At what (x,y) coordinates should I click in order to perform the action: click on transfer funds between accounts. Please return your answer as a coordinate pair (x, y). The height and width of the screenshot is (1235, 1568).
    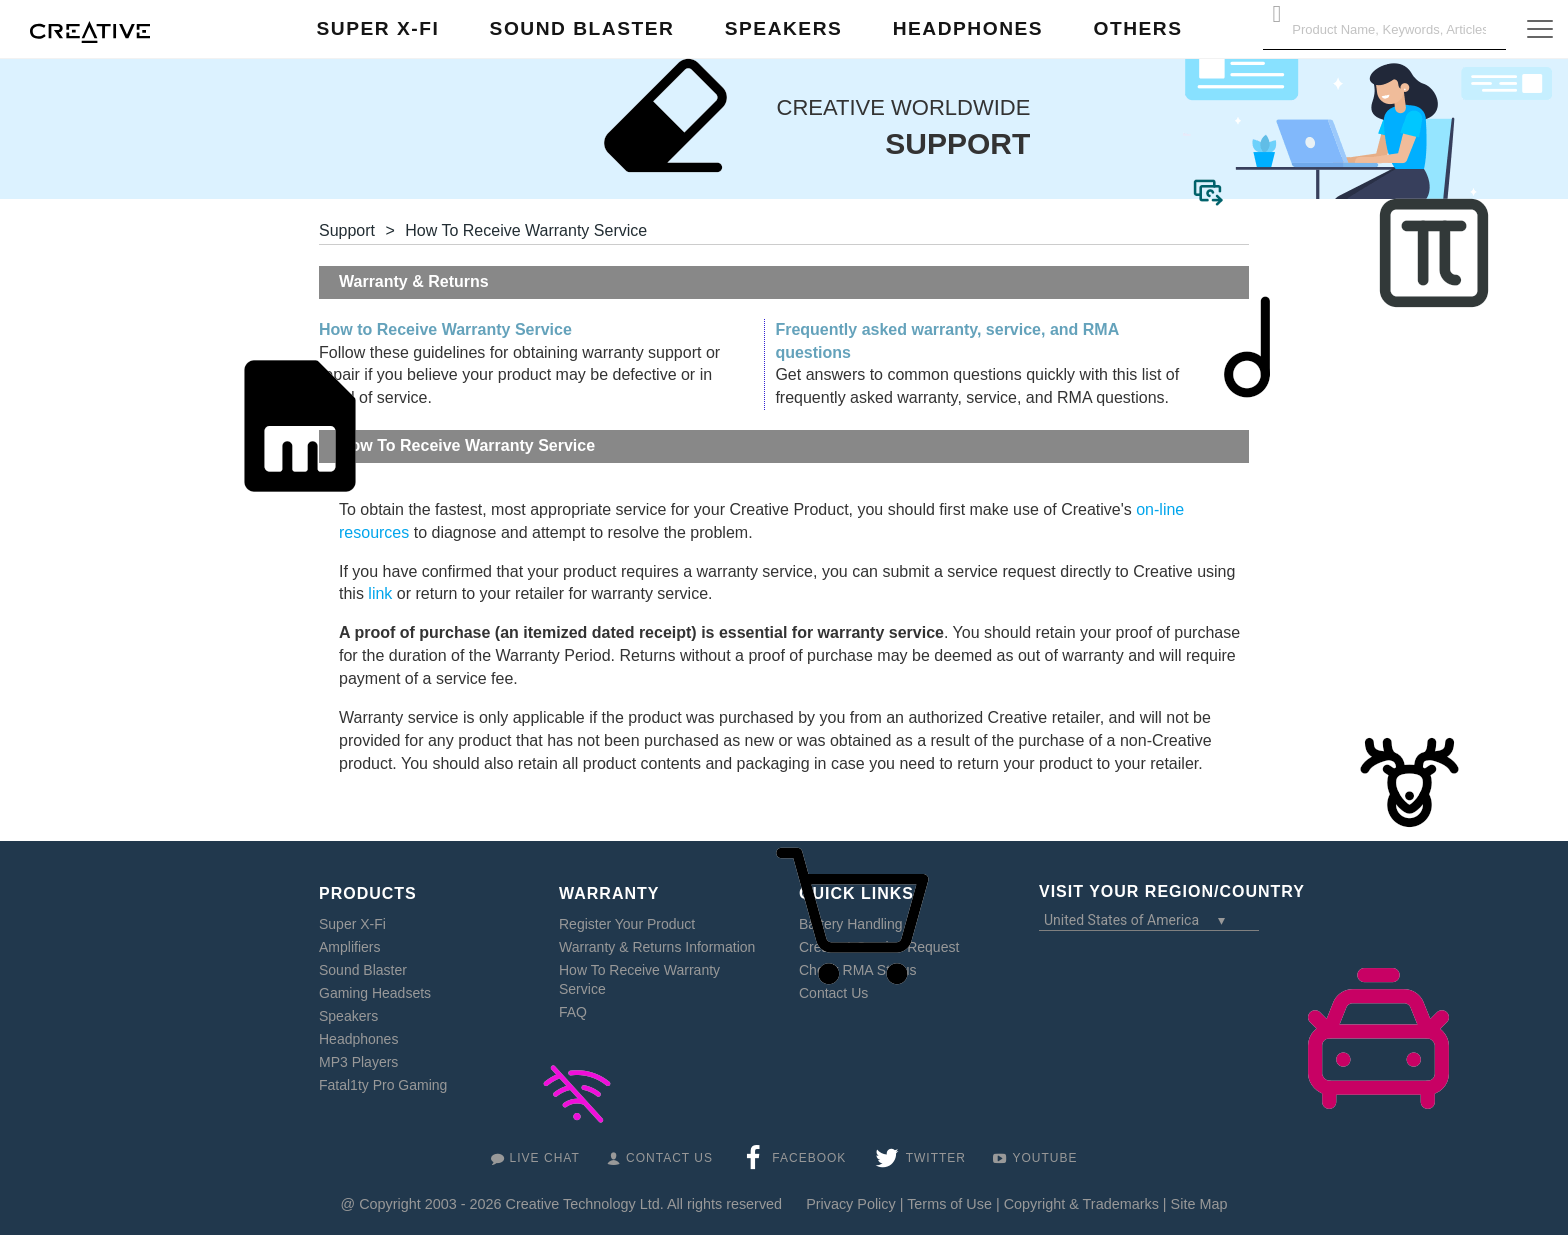
    Looking at the image, I should click on (1207, 190).